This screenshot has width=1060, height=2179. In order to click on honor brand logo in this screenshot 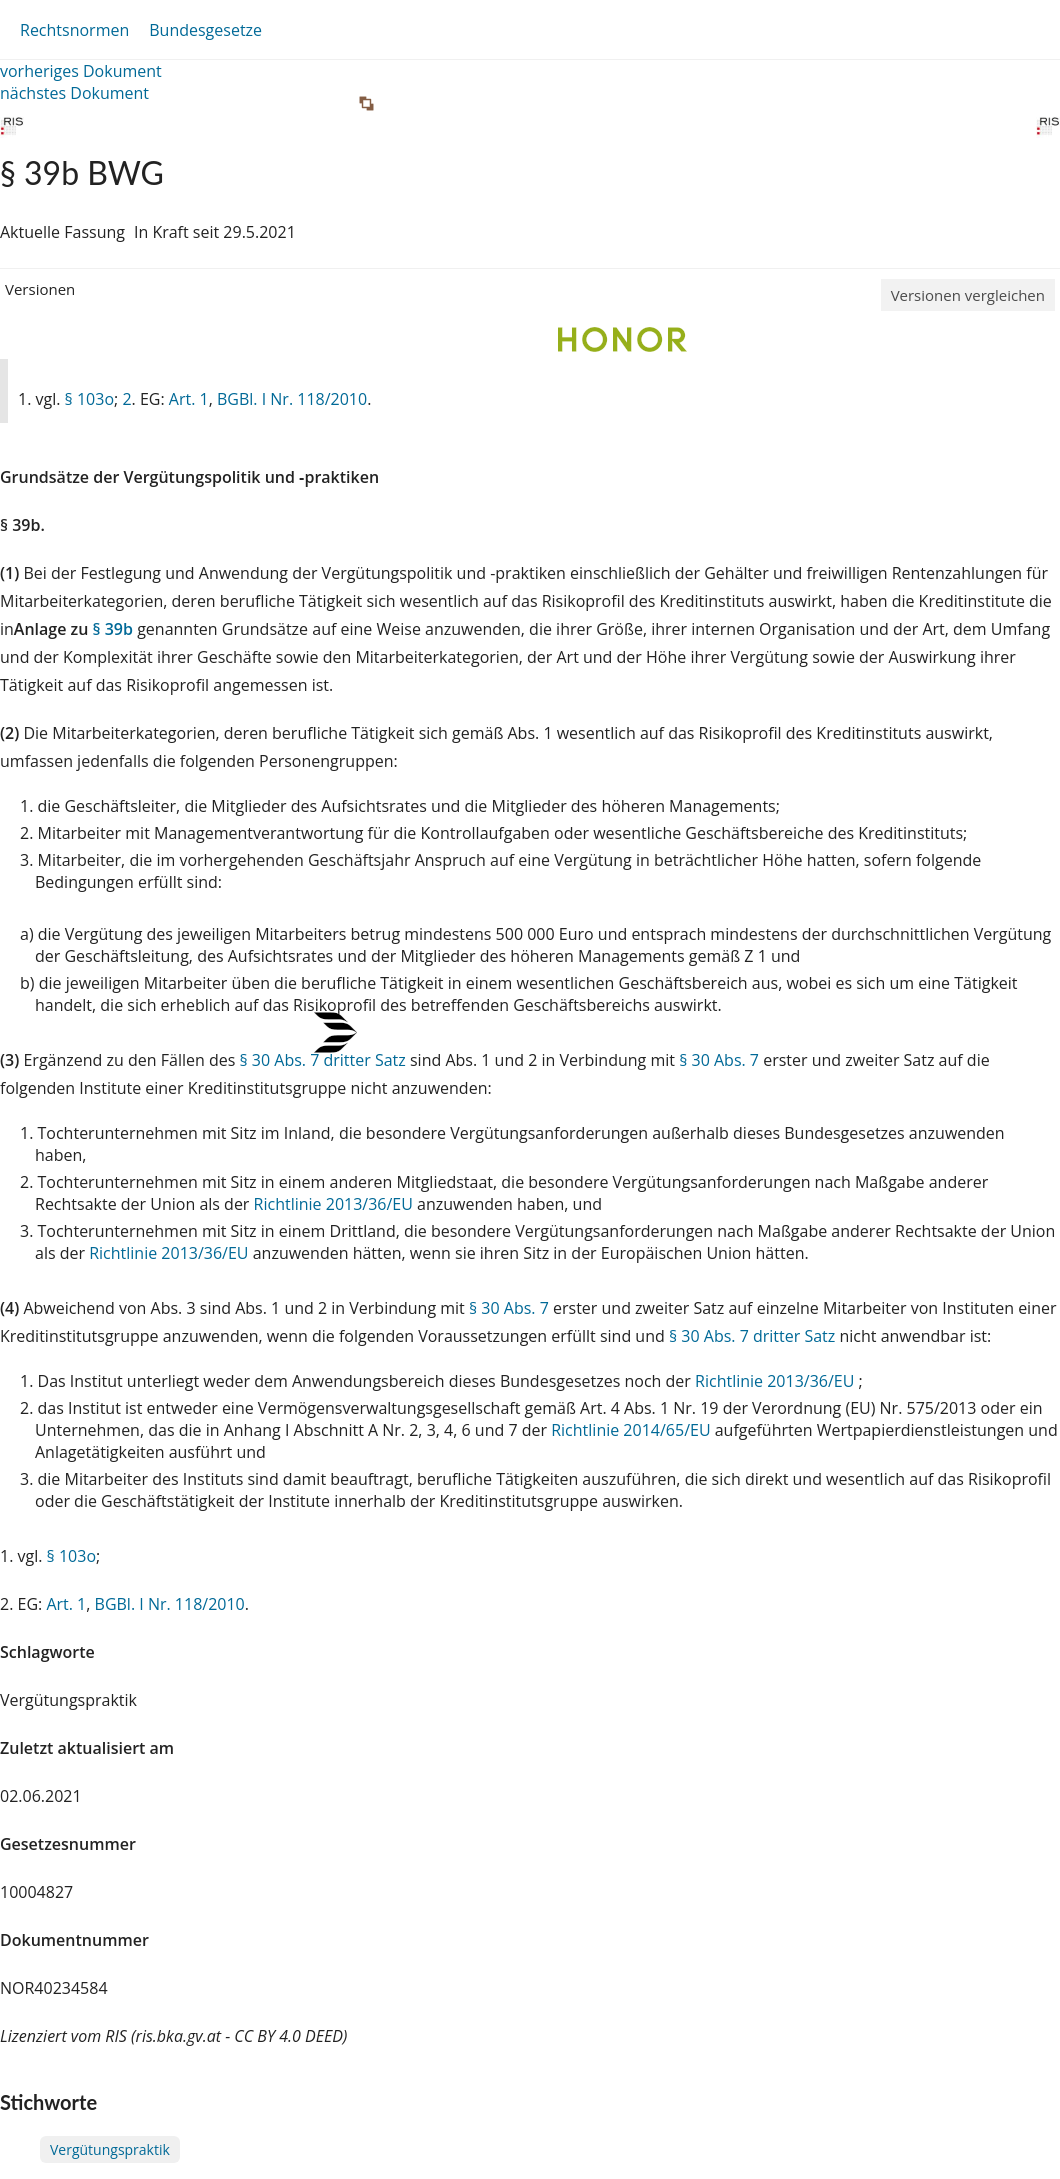, I will do `click(622, 339)`.